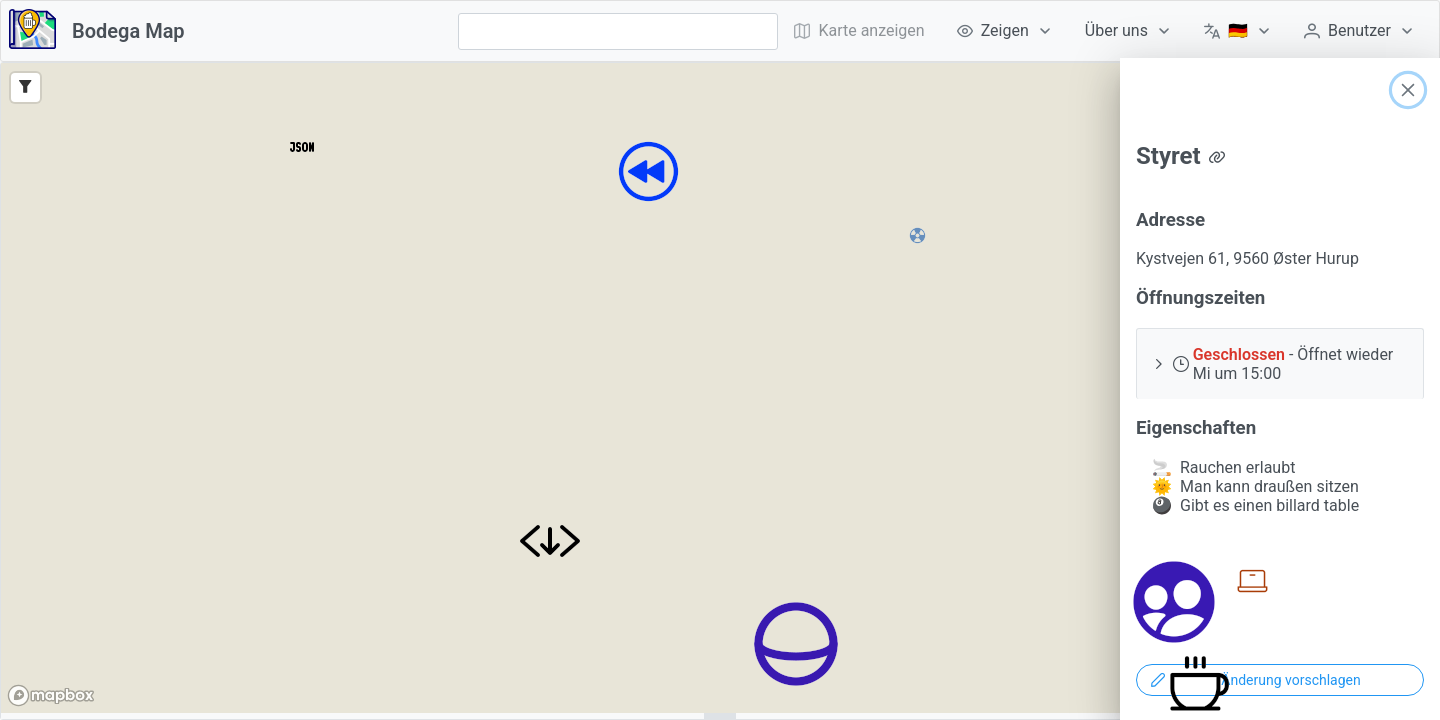  What do you see at coordinates (1197, 685) in the screenshot?
I see `find nearby coffee shops` at bounding box center [1197, 685].